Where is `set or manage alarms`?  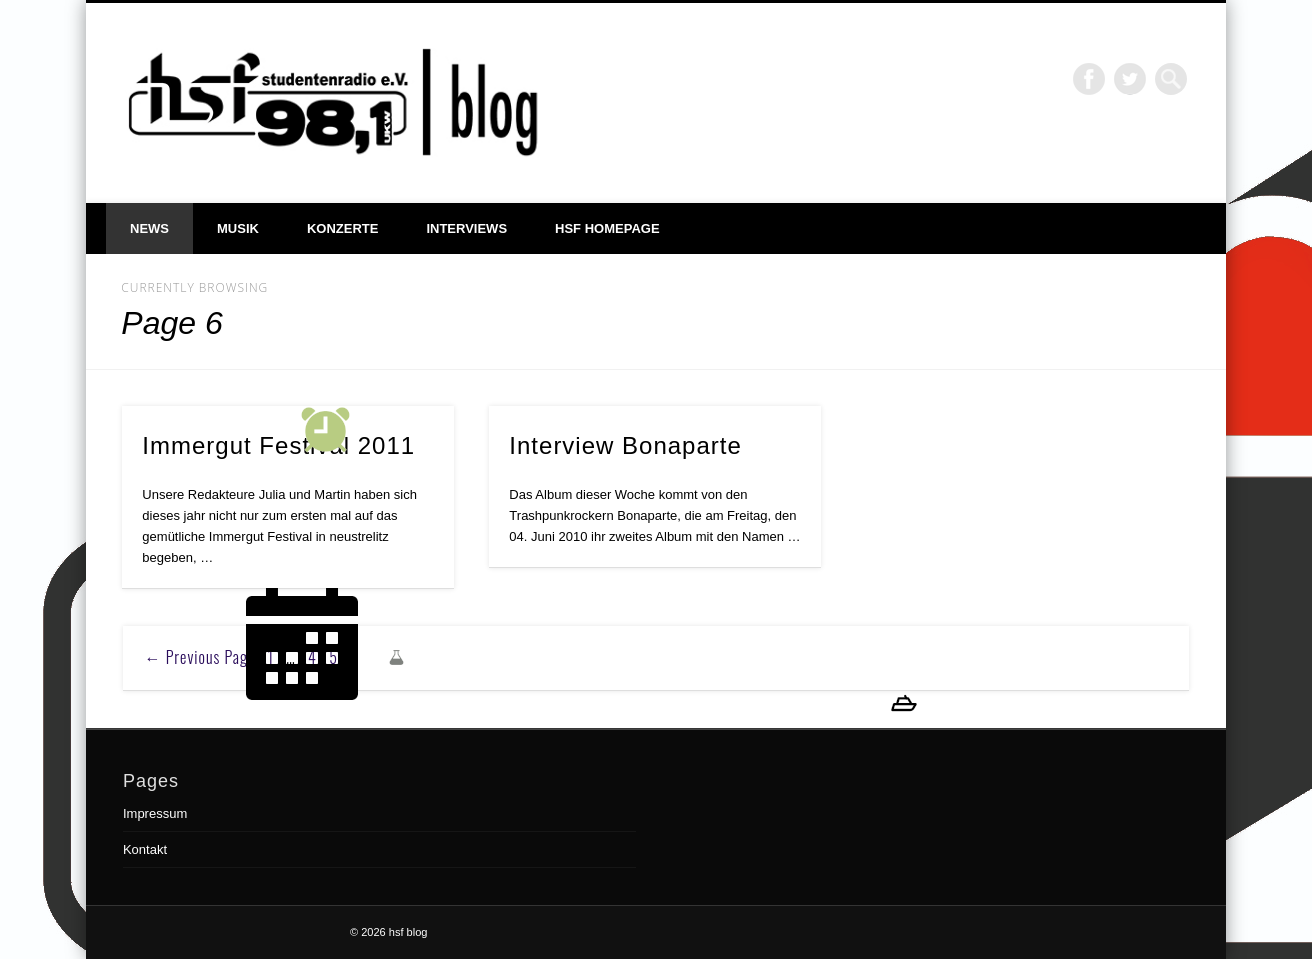 set or manage alarms is located at coordinates (325, 429).